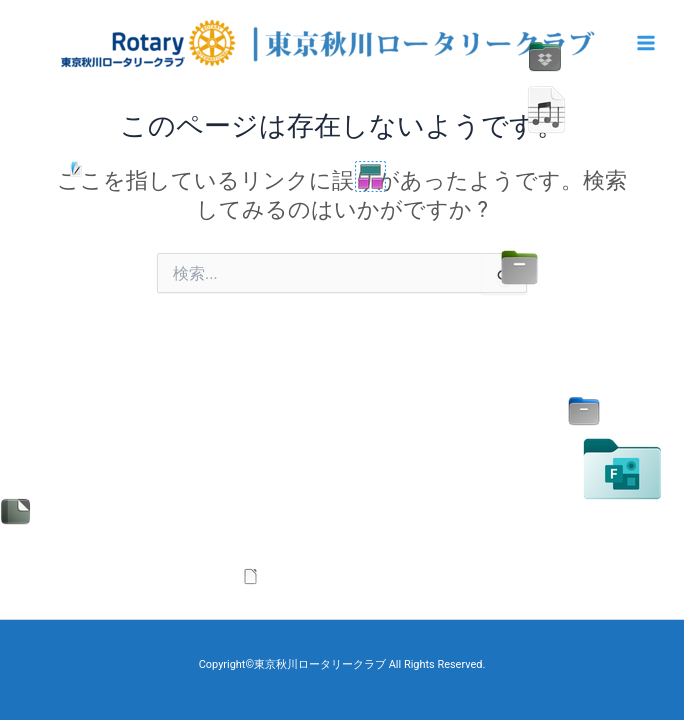 This screenshot has width=684, height=720. I want to click on open libreoffice start center, so click(250, 576).